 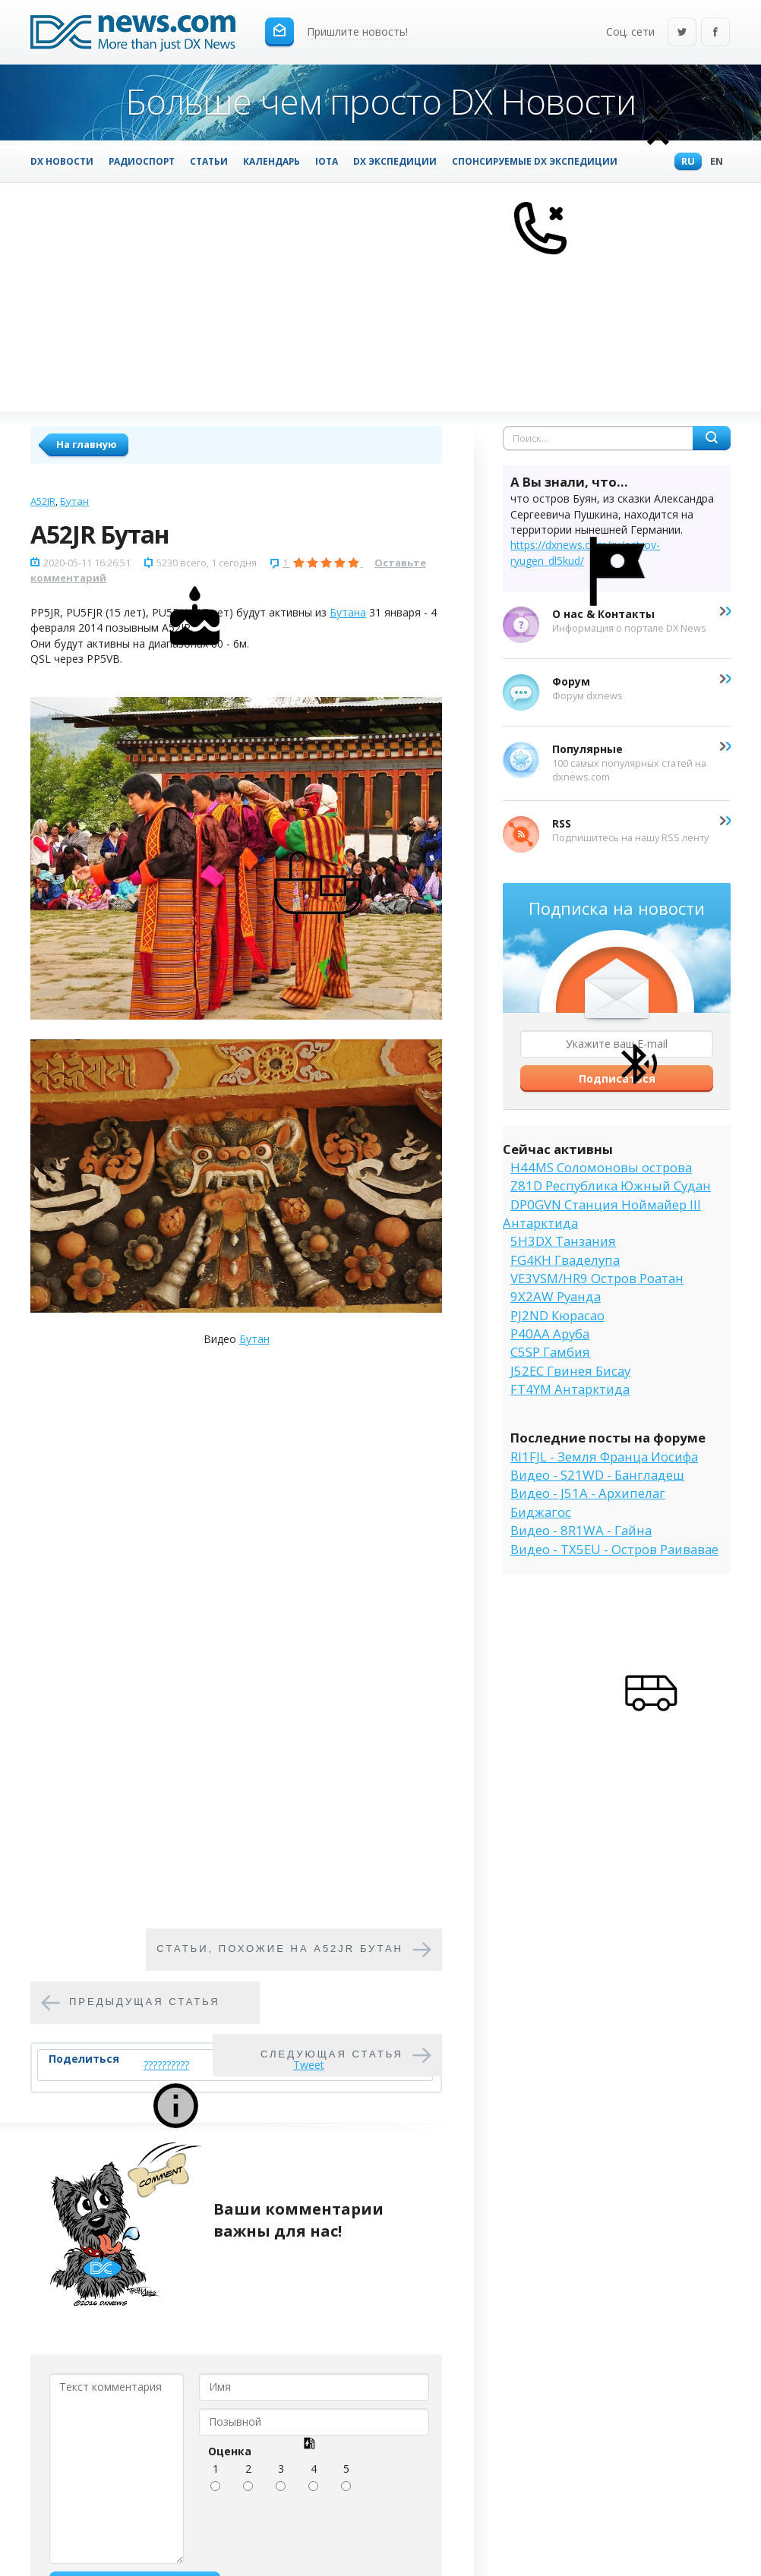 I want to click on collapse expanded content, so click(x=658, y=125).